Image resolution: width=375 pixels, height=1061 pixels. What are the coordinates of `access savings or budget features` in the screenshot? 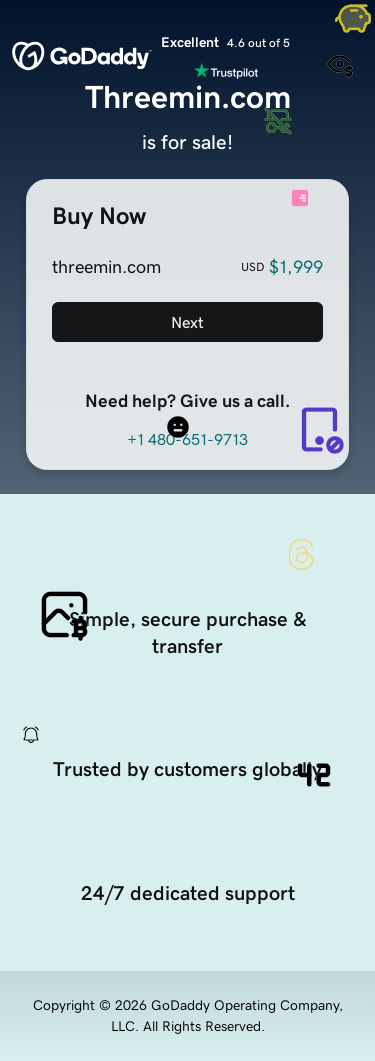 It's located at (353, 18).